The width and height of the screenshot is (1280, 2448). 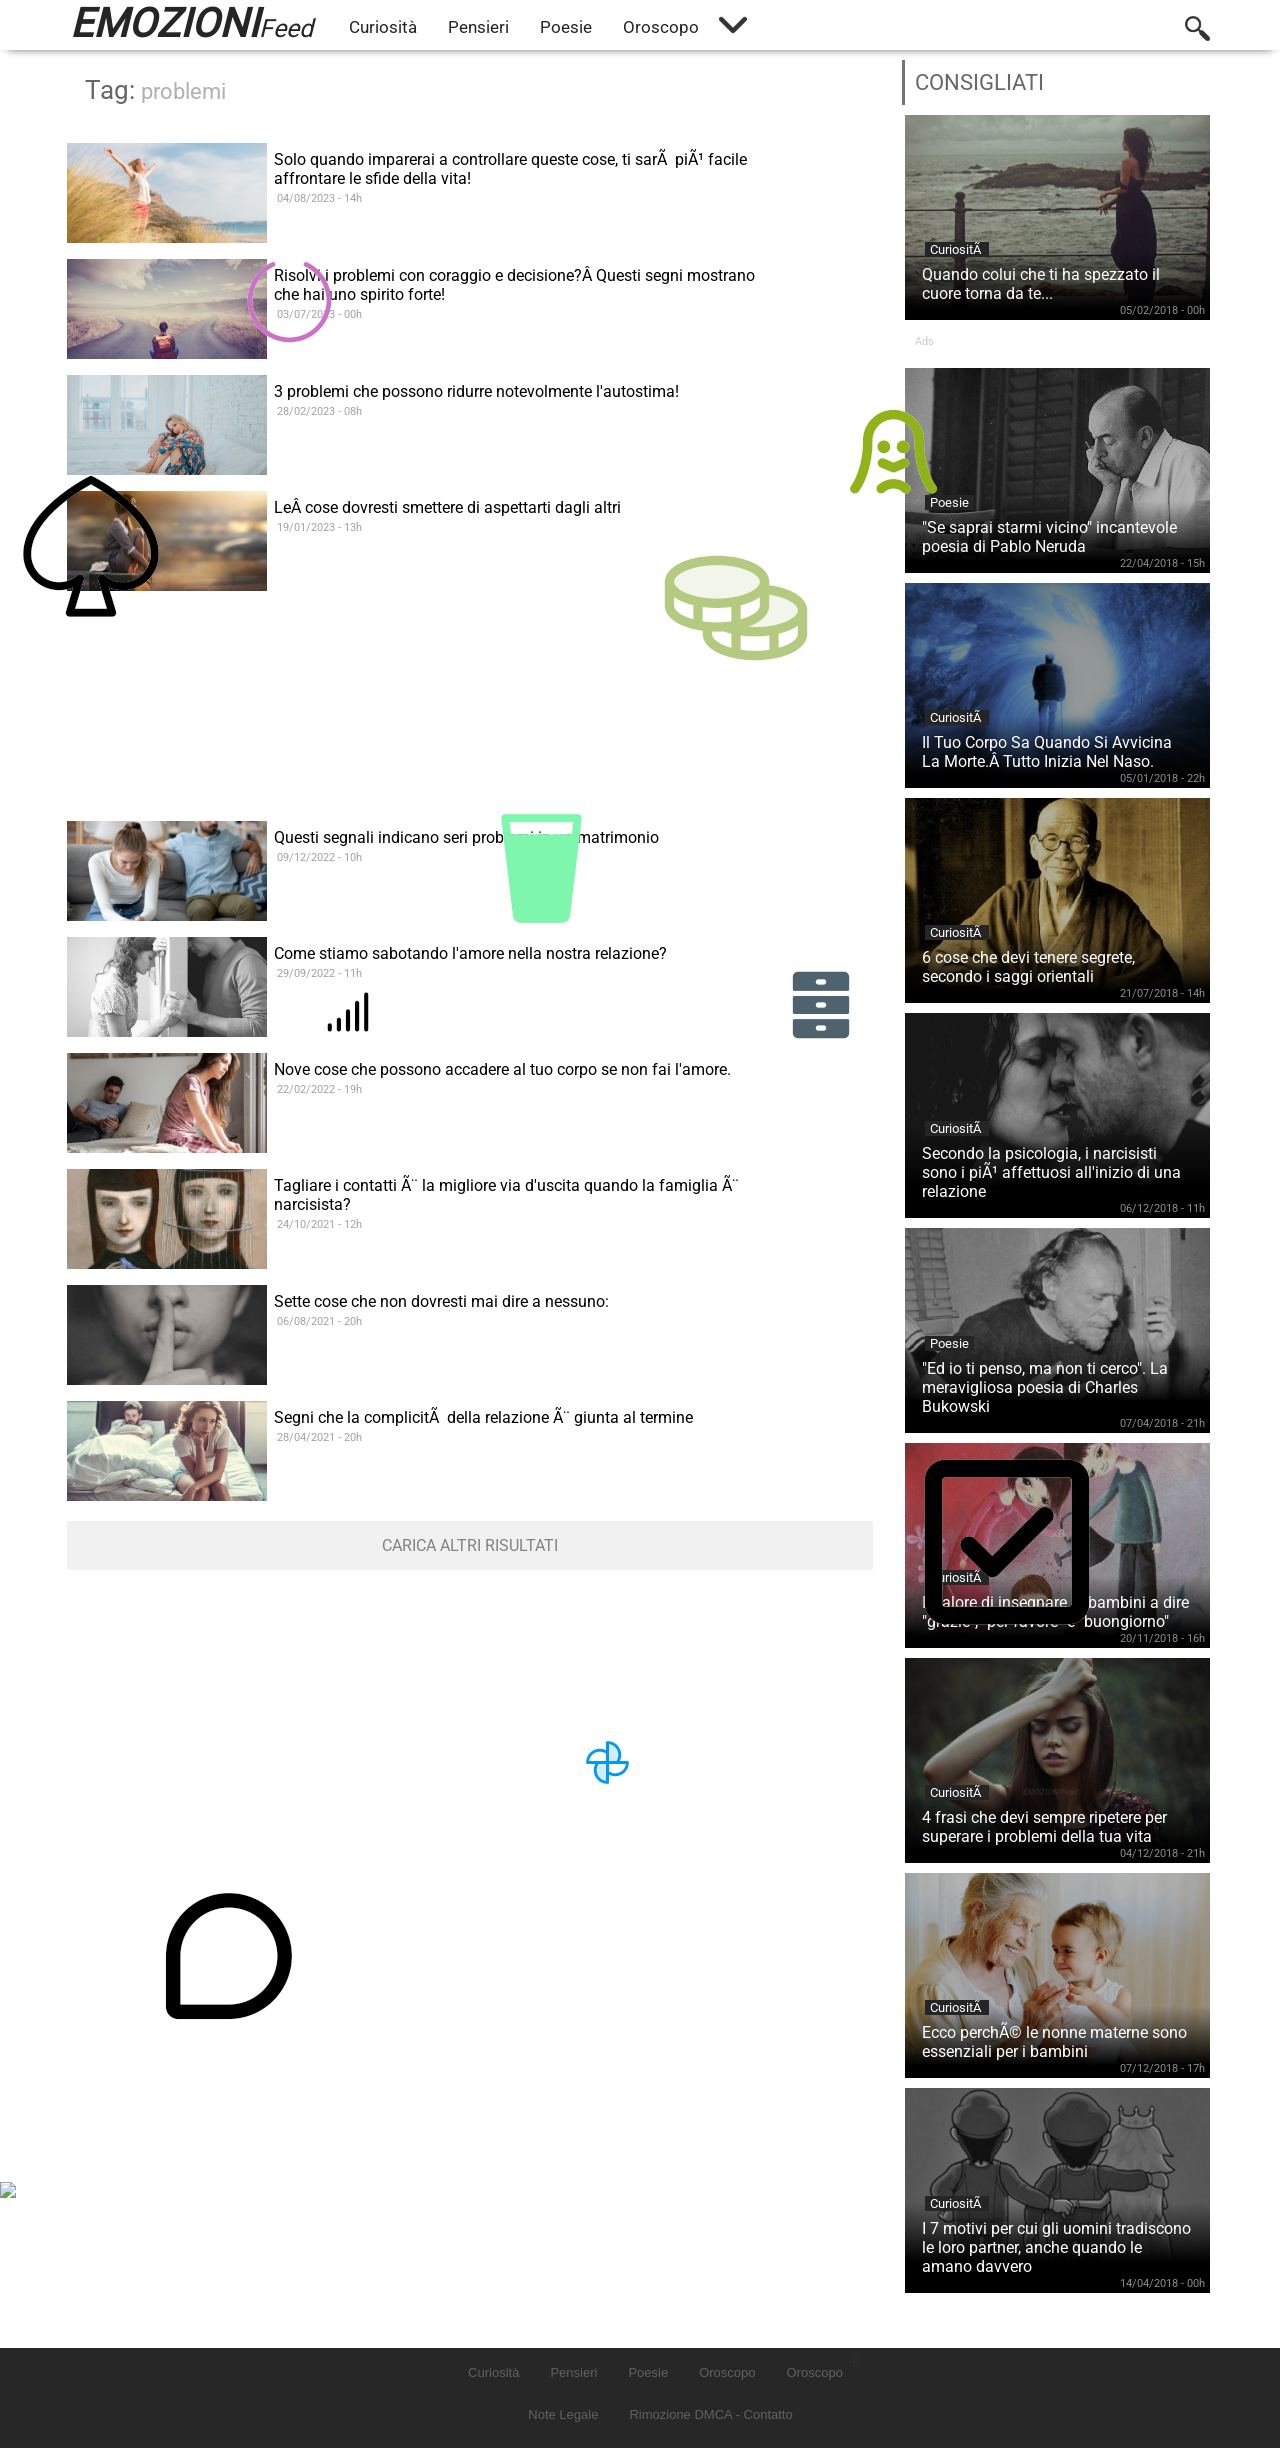 What do you see at coordinates (541, 866) in the screenshot?
I see `browse bars or pubs nearby` at bounding box center [541, 866].